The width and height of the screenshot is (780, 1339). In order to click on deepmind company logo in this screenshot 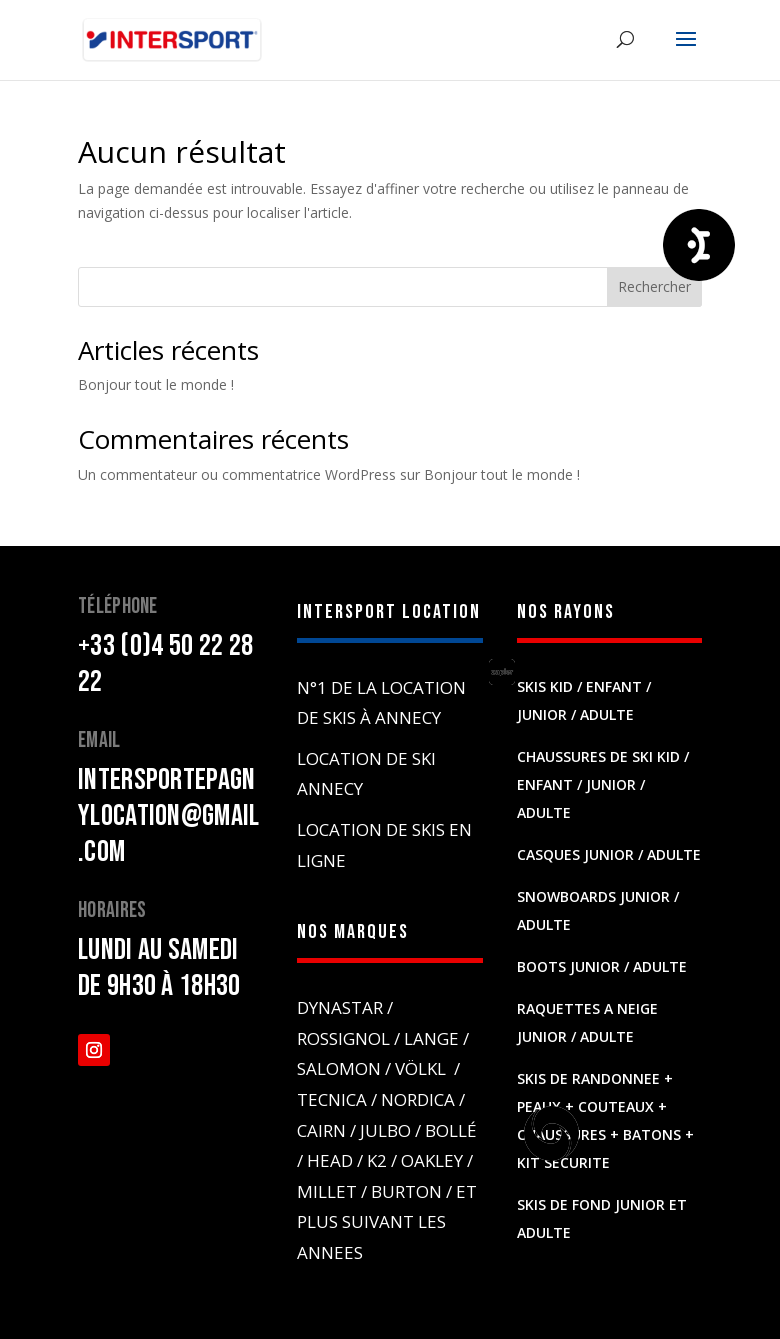, I will do `click(551, 1133)`.